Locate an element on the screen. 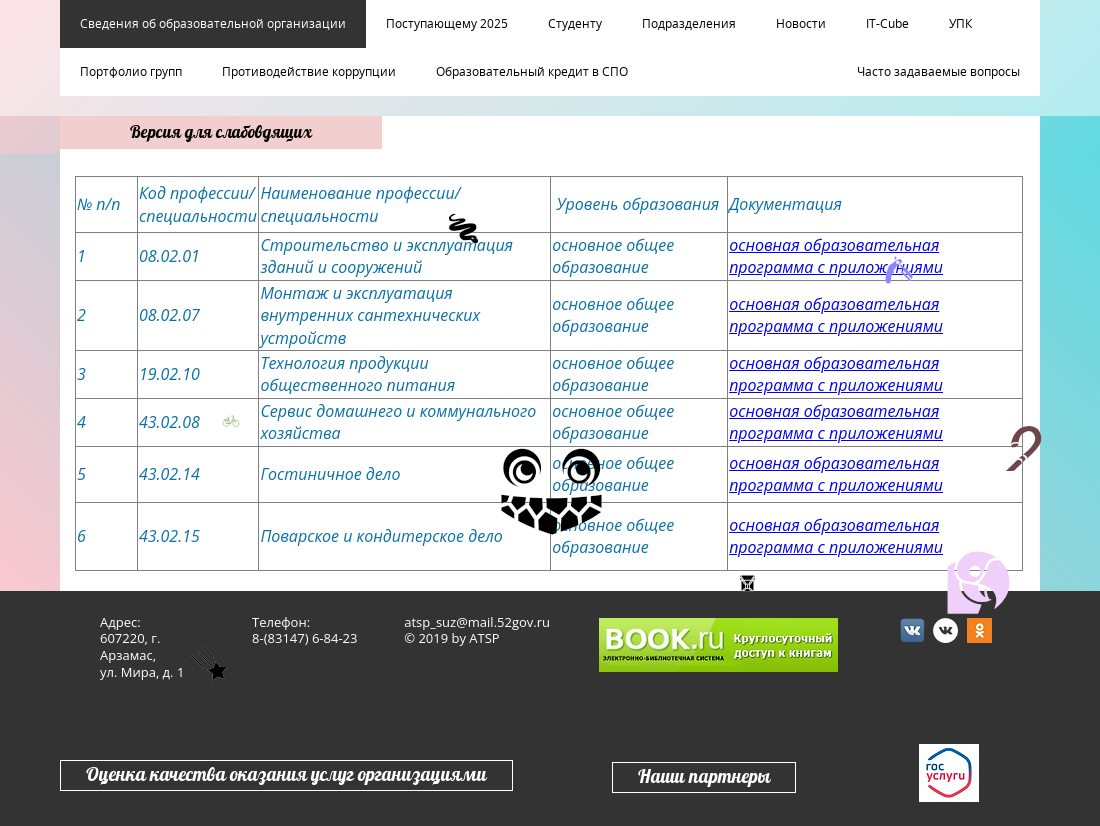  select bicycle as transportation mode is located at coordinates (231, 421).